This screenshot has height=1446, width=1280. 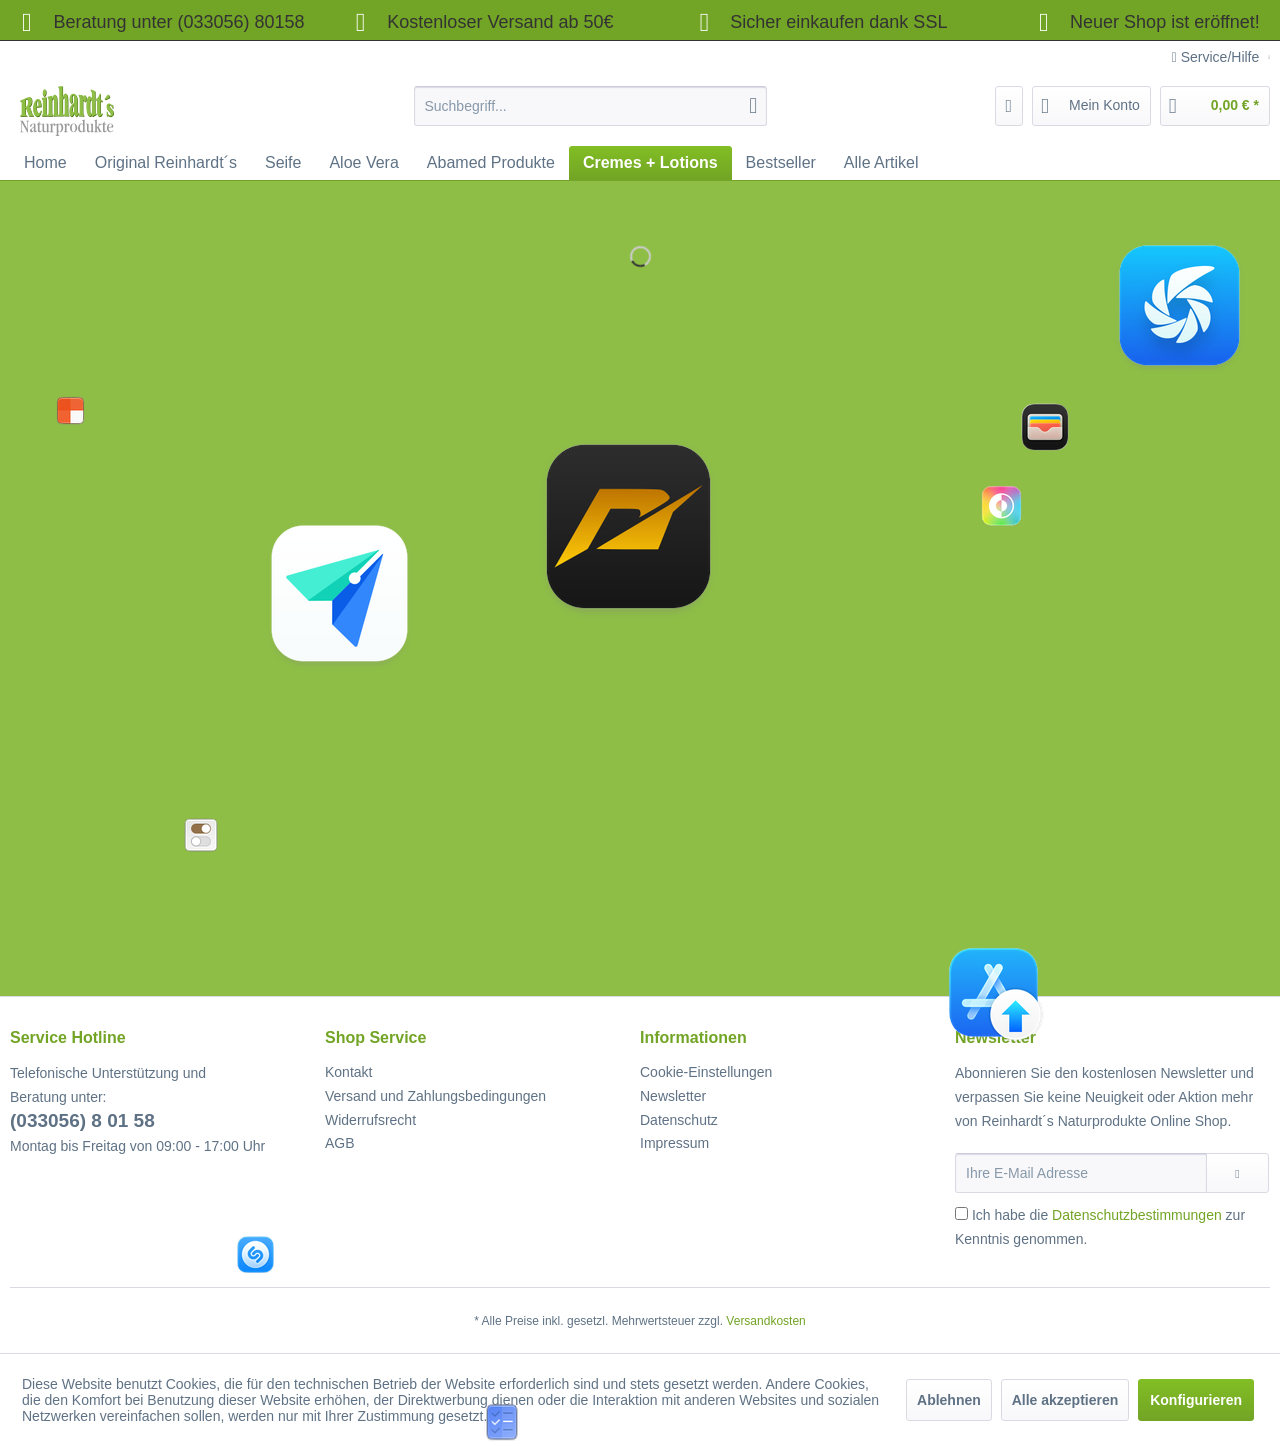 What do you see at coordinates (339, 593) in the screenshot?
I see `open feishu messaging app` at bounding box center [339, 593].